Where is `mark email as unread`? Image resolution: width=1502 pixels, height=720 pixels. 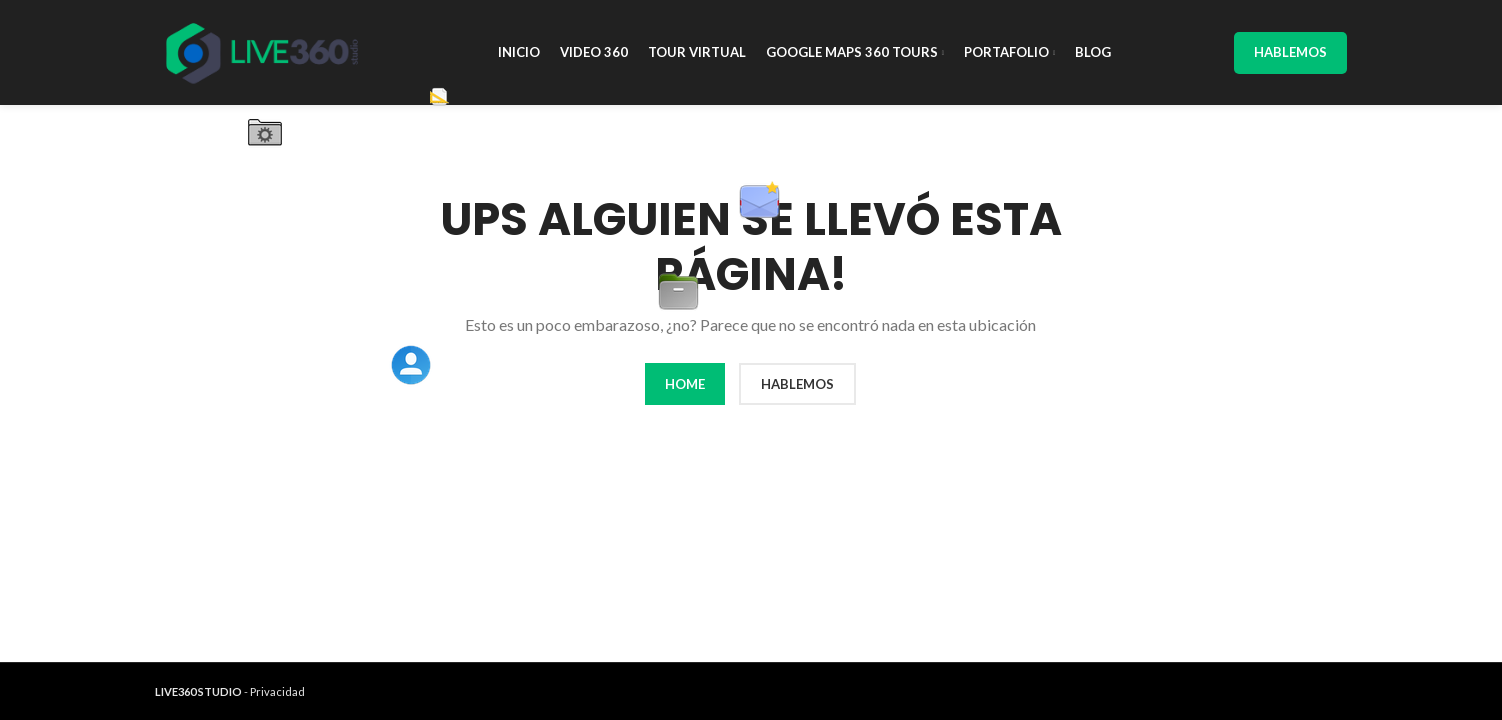
mark email as unread is located at coordinates (759, 201).